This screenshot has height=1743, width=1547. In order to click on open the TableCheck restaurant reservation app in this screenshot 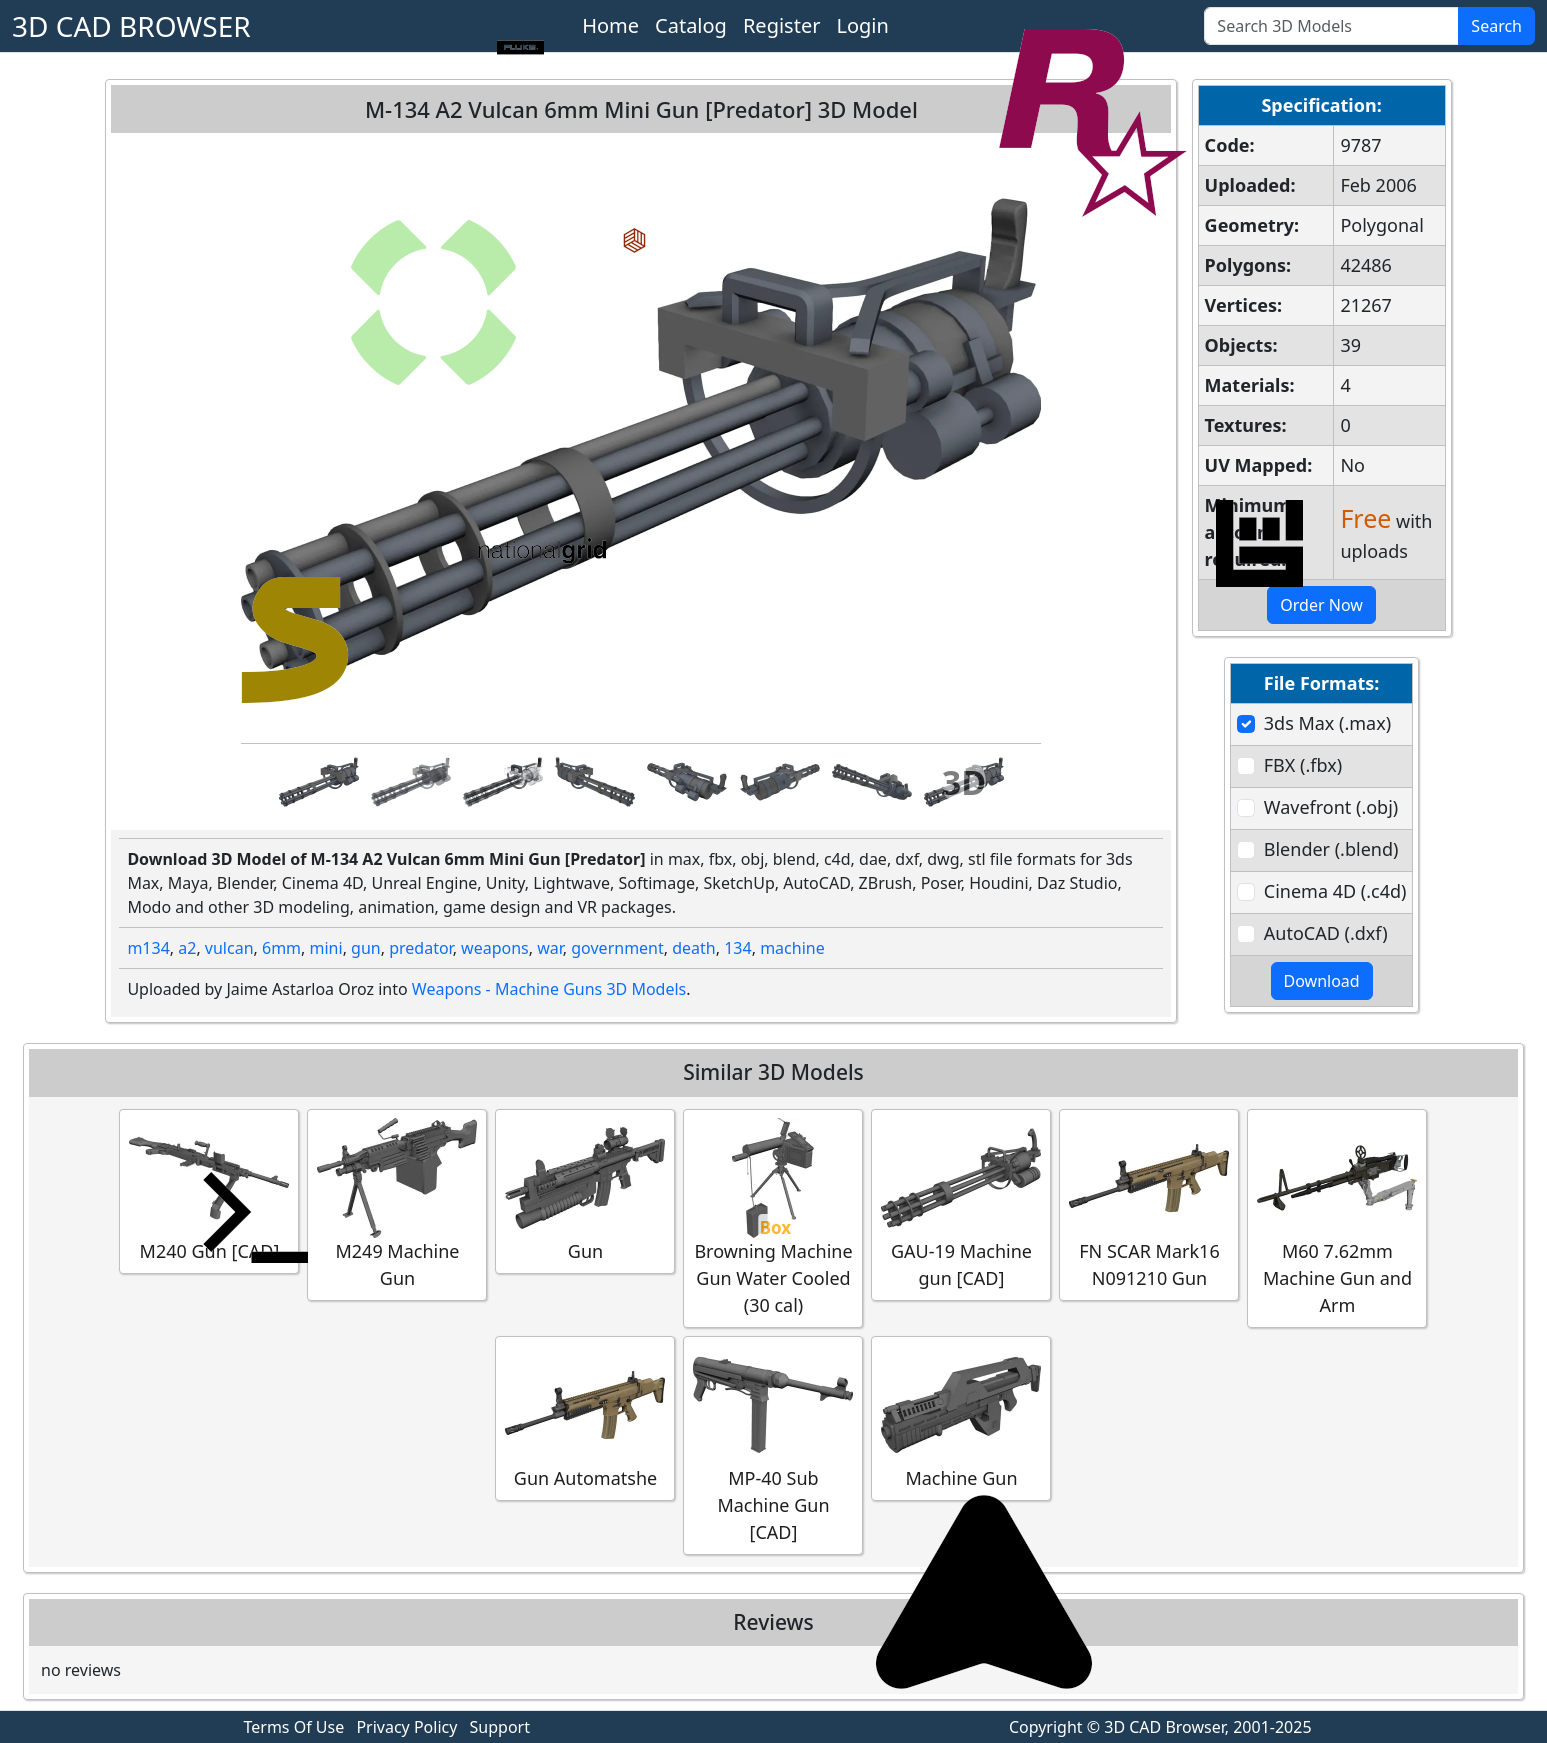, I will do `click(433, 302)`.